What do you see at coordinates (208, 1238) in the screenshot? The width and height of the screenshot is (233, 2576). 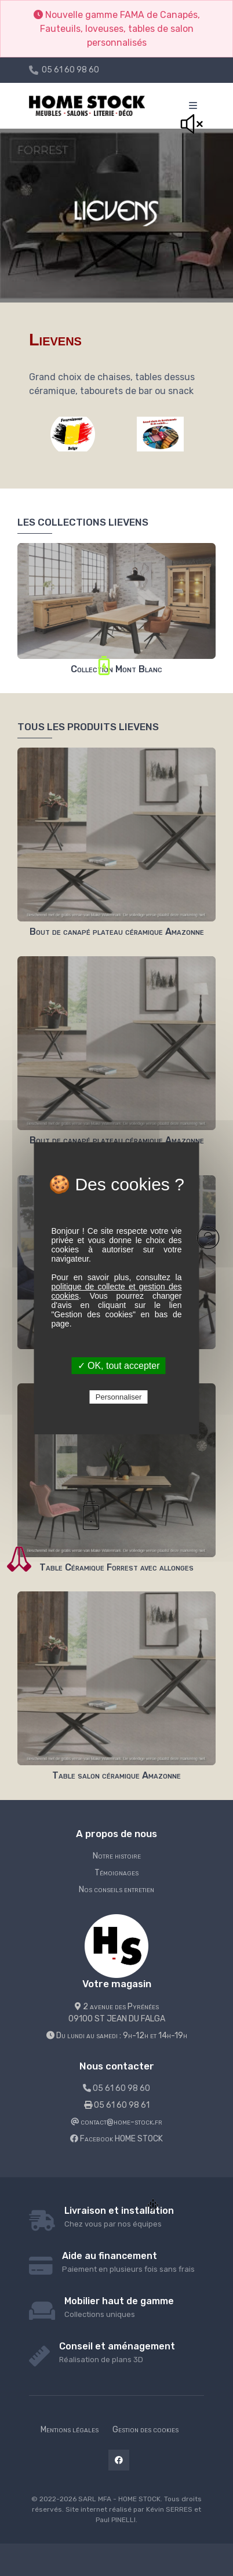 I see `access help or support` at bounding box center [208, 1238].